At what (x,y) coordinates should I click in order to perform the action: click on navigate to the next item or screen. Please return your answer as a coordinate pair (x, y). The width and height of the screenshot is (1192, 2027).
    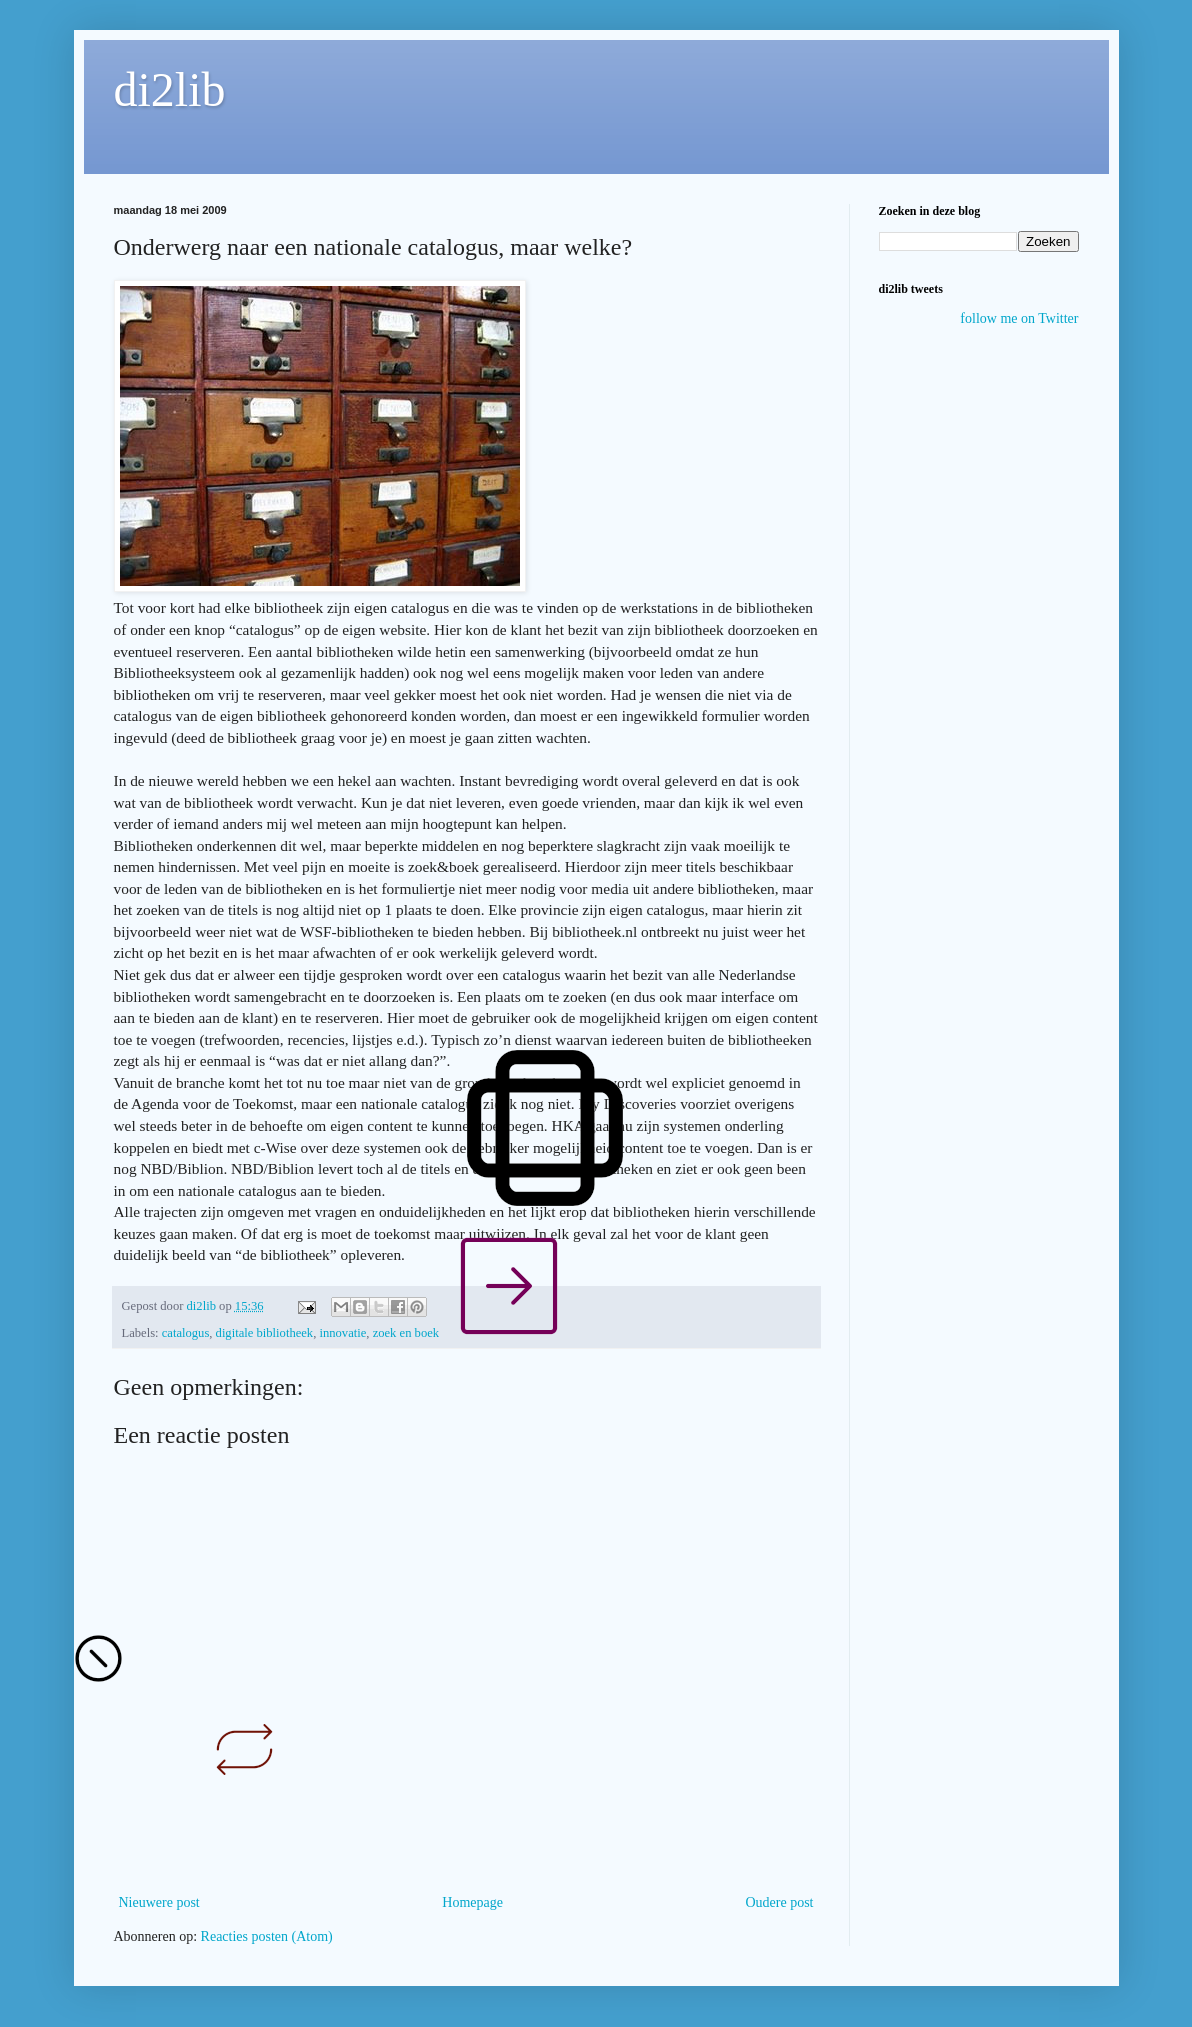
    Looking at the image, I should click on (509, 1286).